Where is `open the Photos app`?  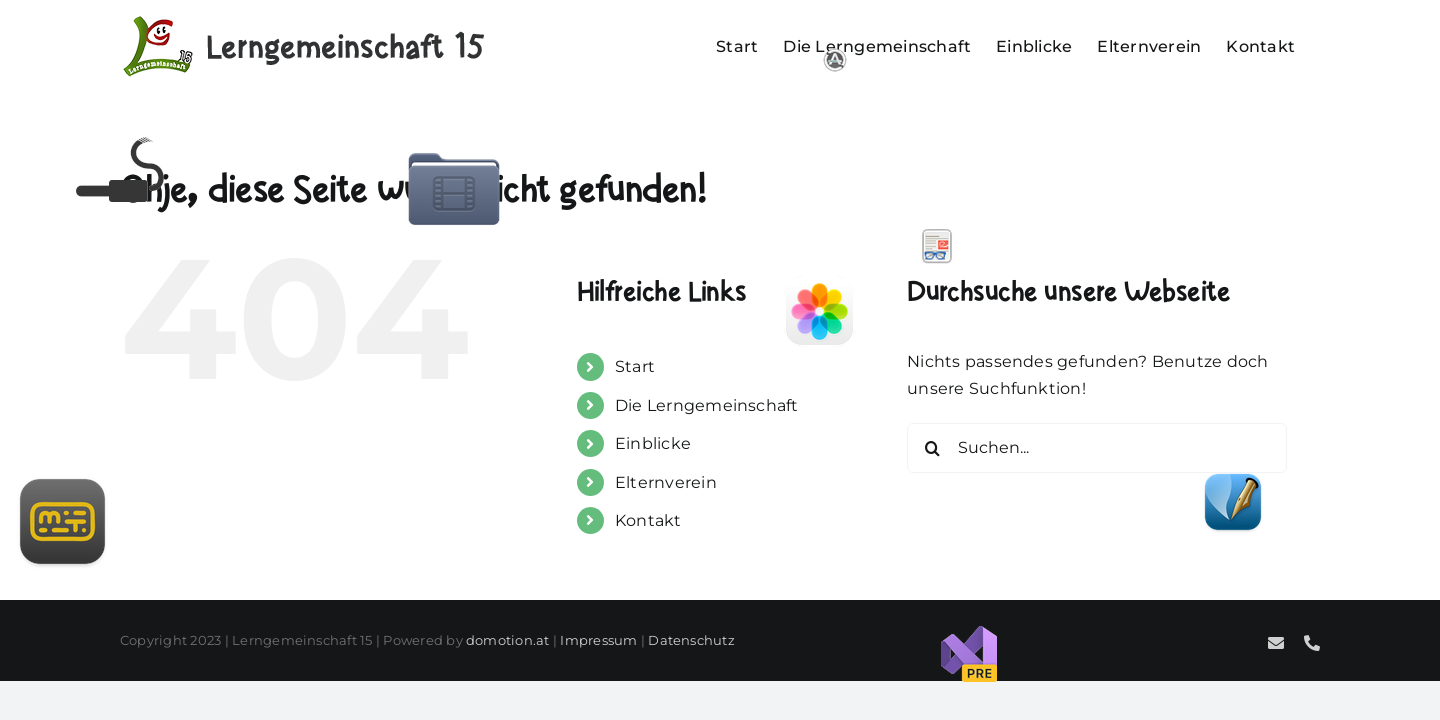 open the Photos app is located at coordinates (819, 311).